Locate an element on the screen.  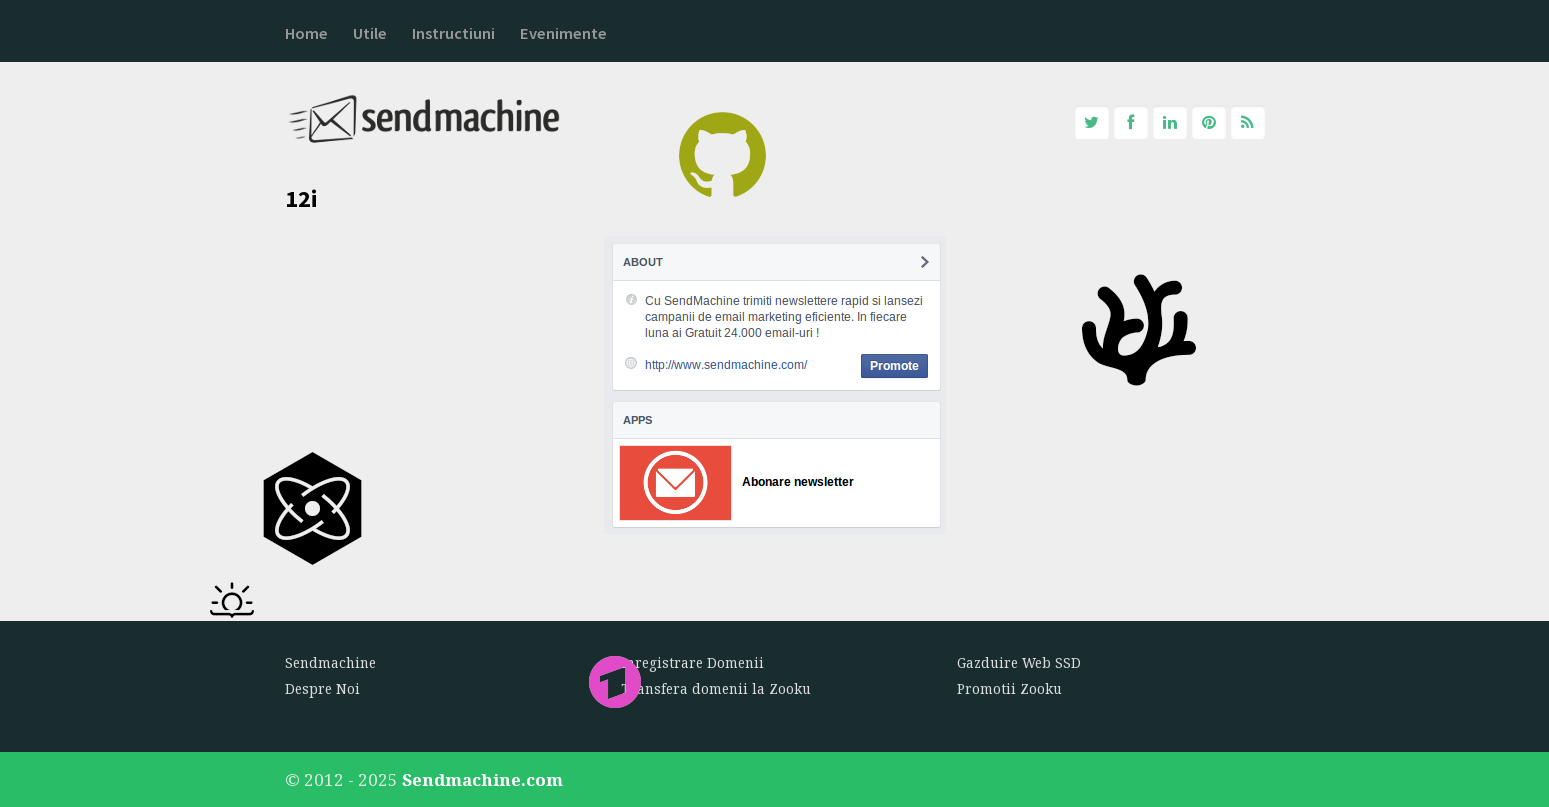
visit github profile or repository is located at coordinates (722, 154).